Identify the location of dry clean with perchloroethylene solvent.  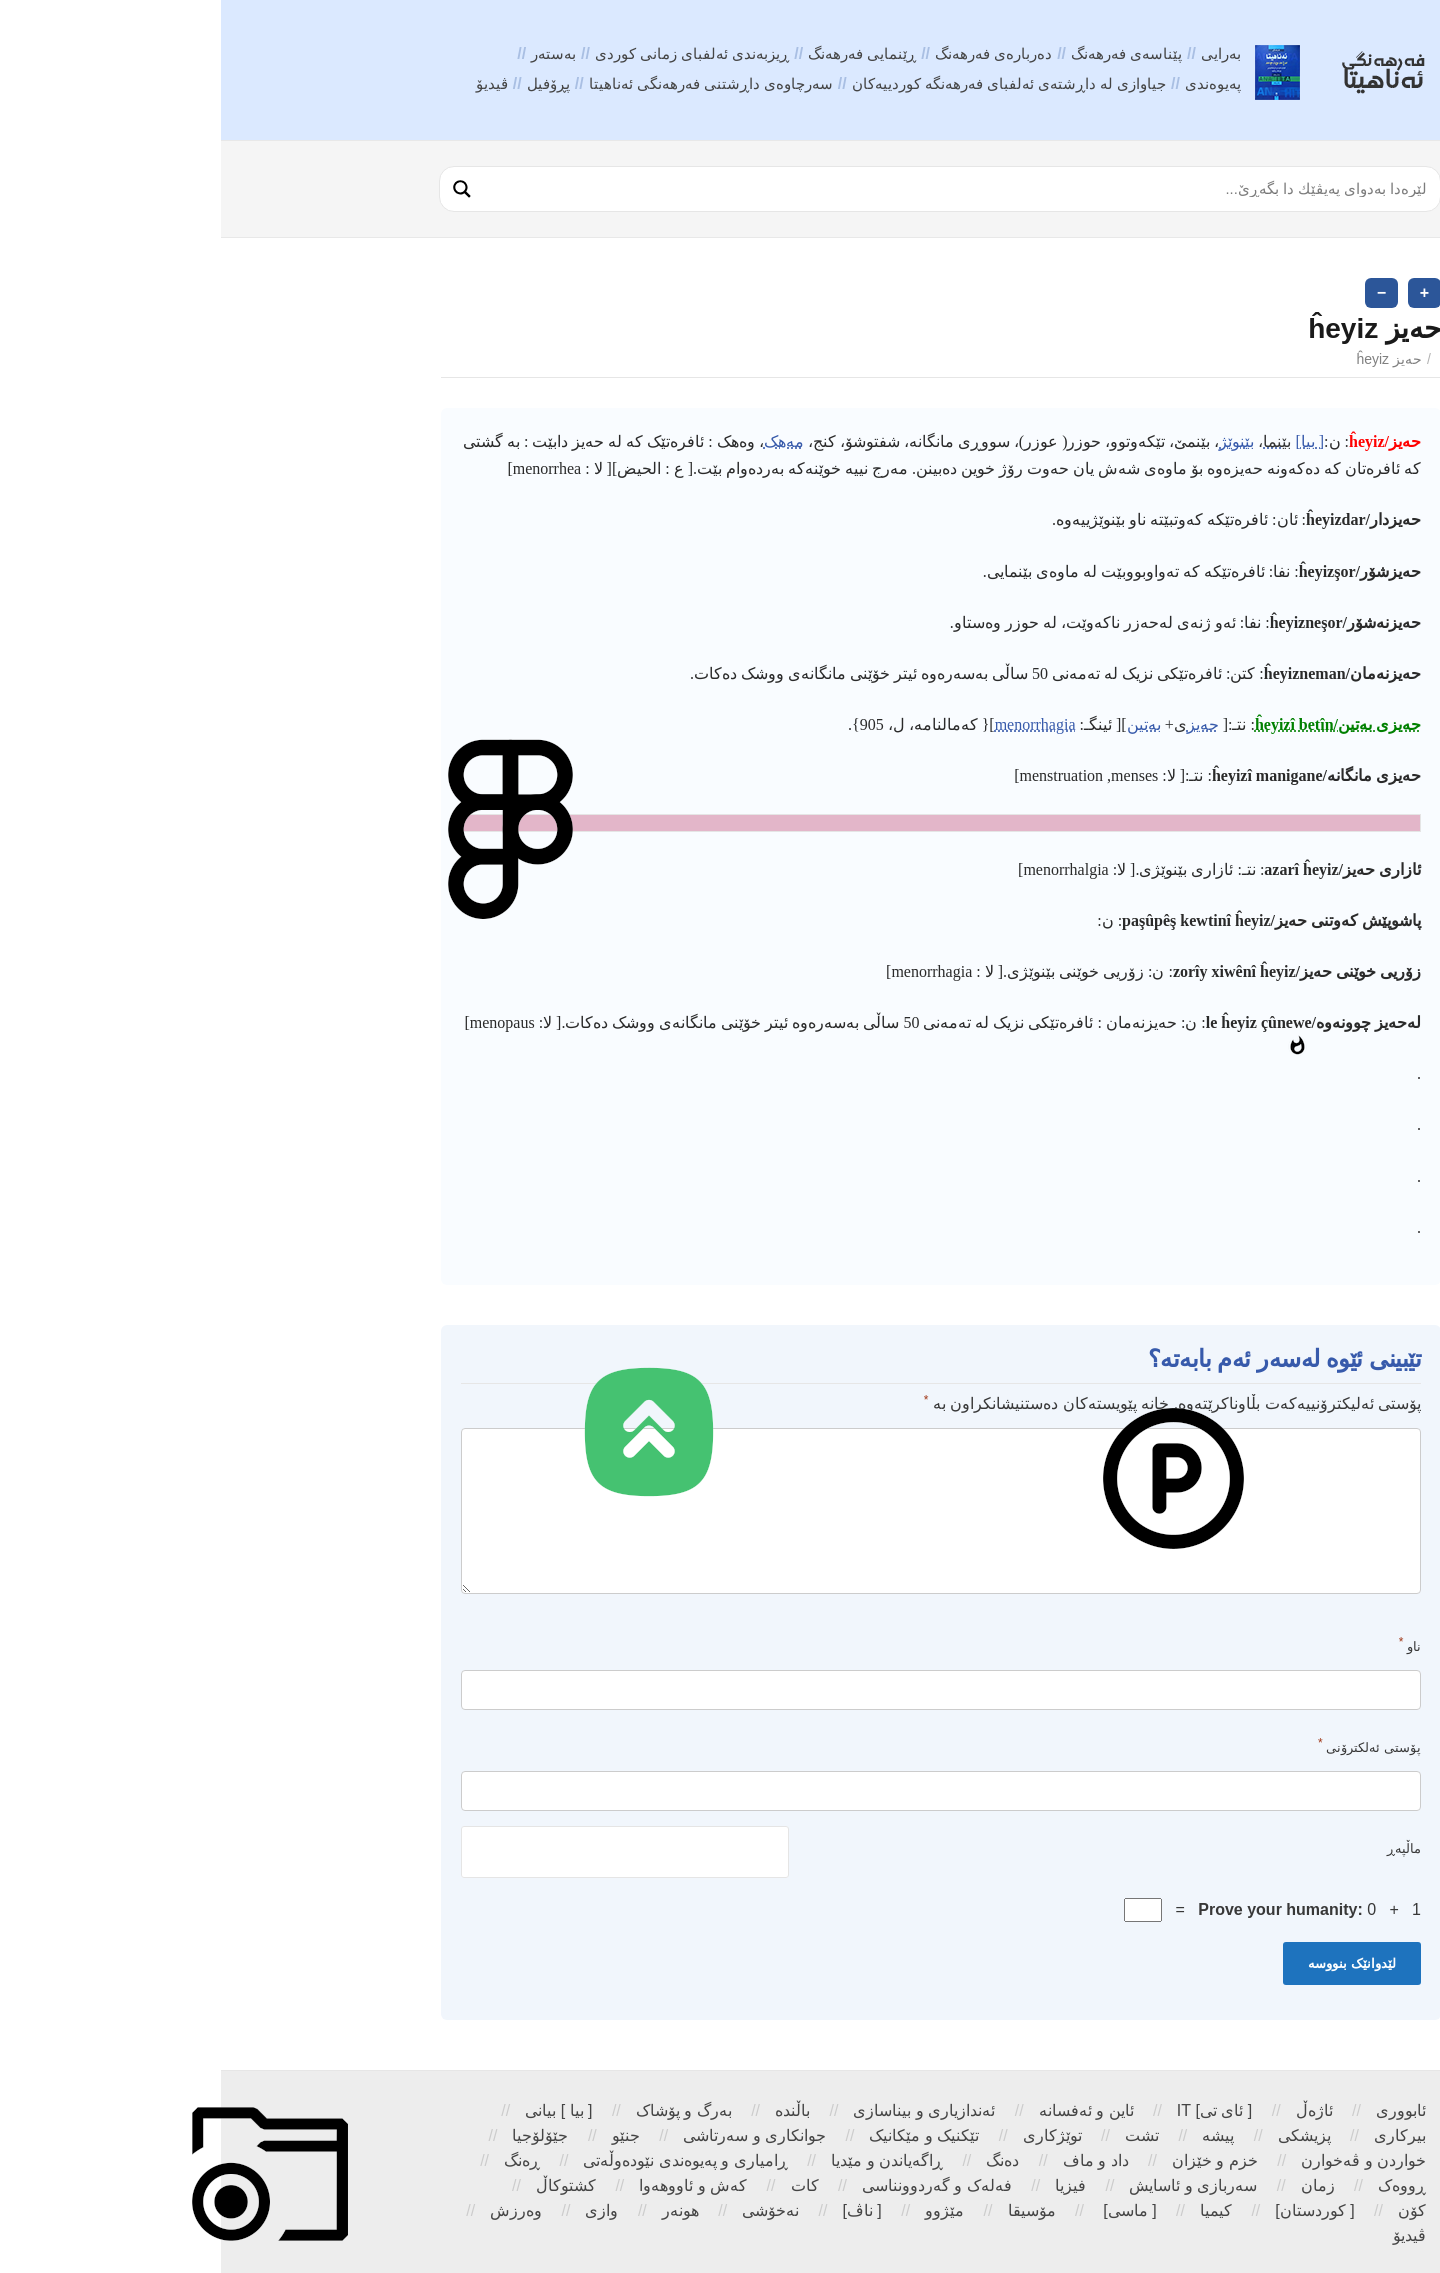
(1173, 1478).